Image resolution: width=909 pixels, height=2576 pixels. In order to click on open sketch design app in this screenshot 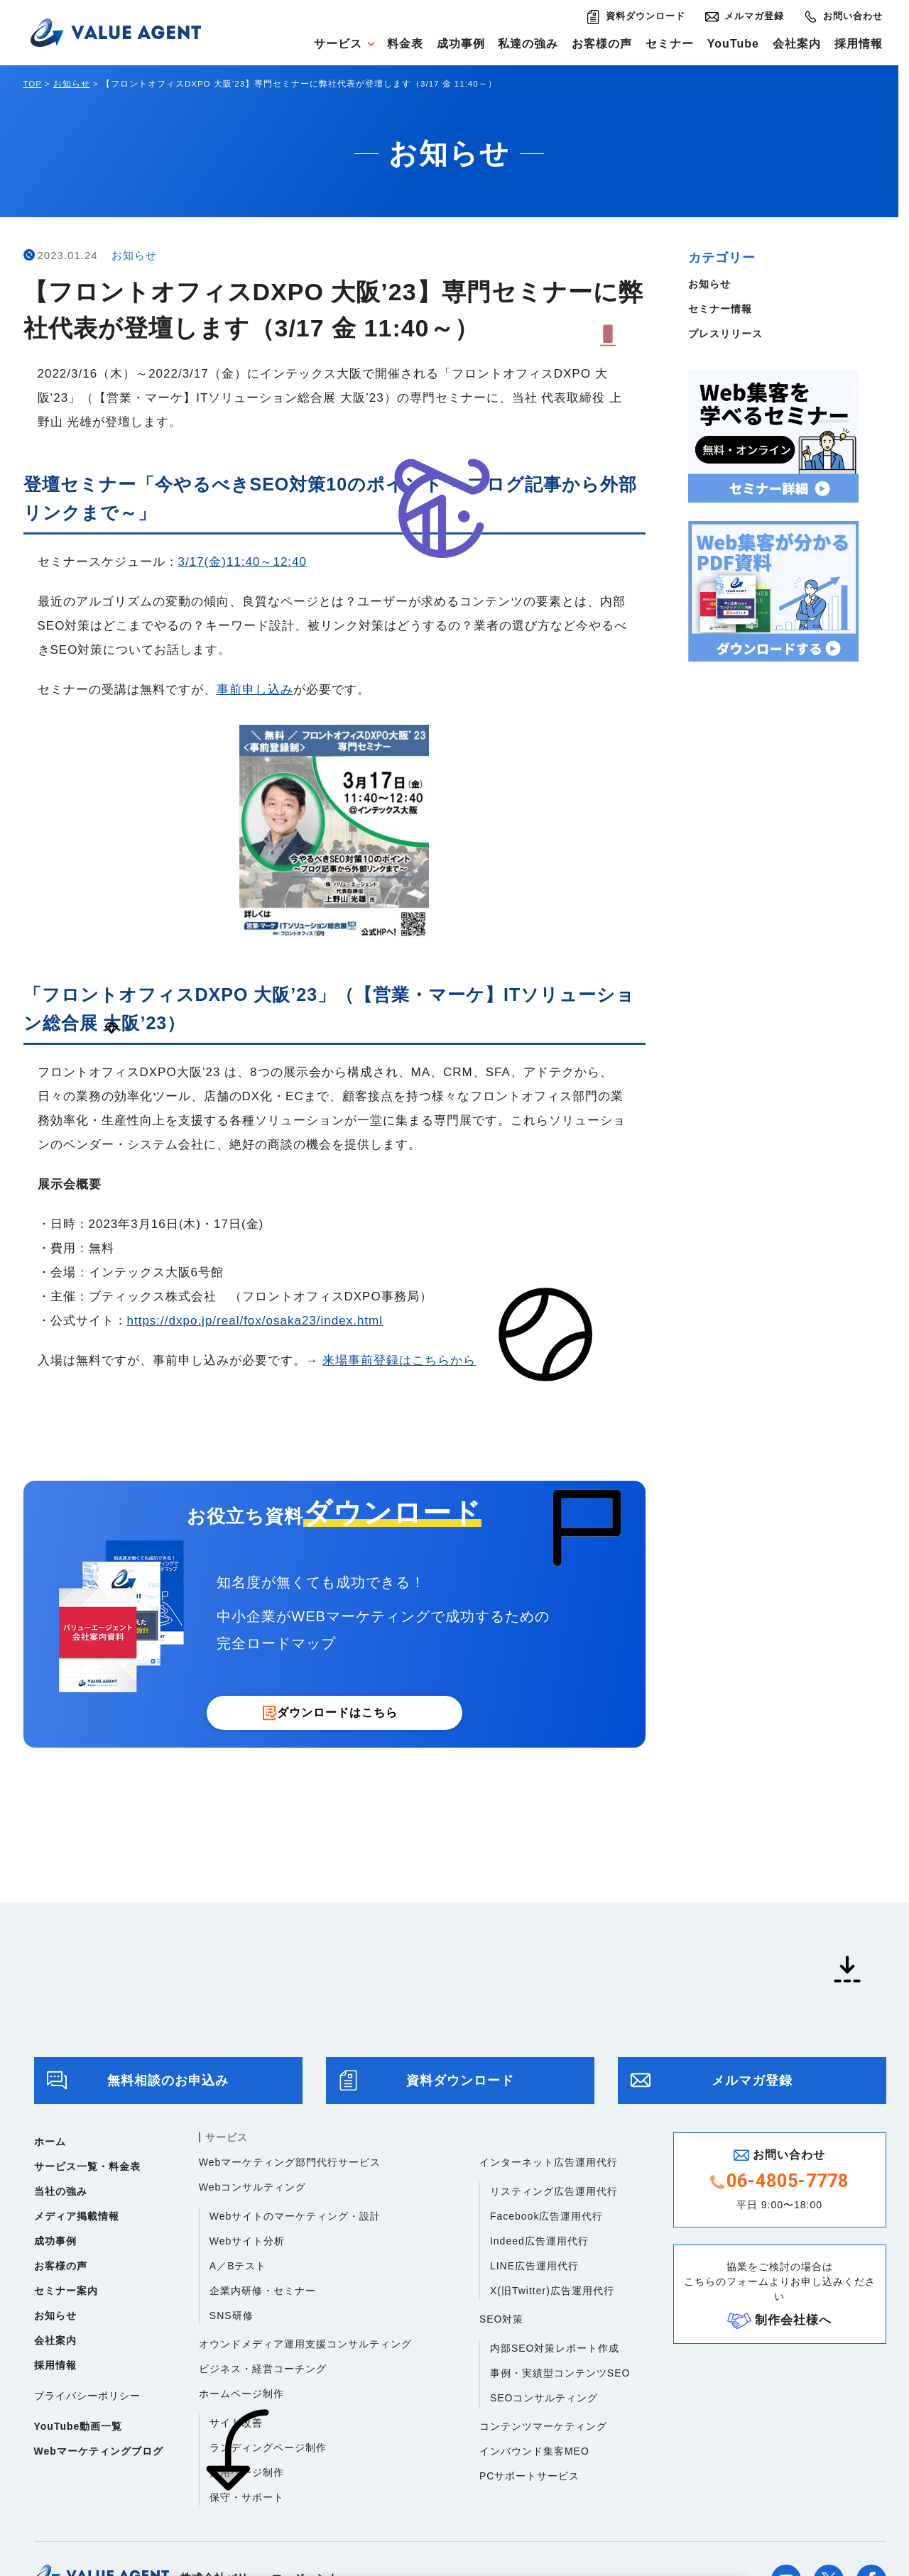, I will do `click(111, 1028)`.